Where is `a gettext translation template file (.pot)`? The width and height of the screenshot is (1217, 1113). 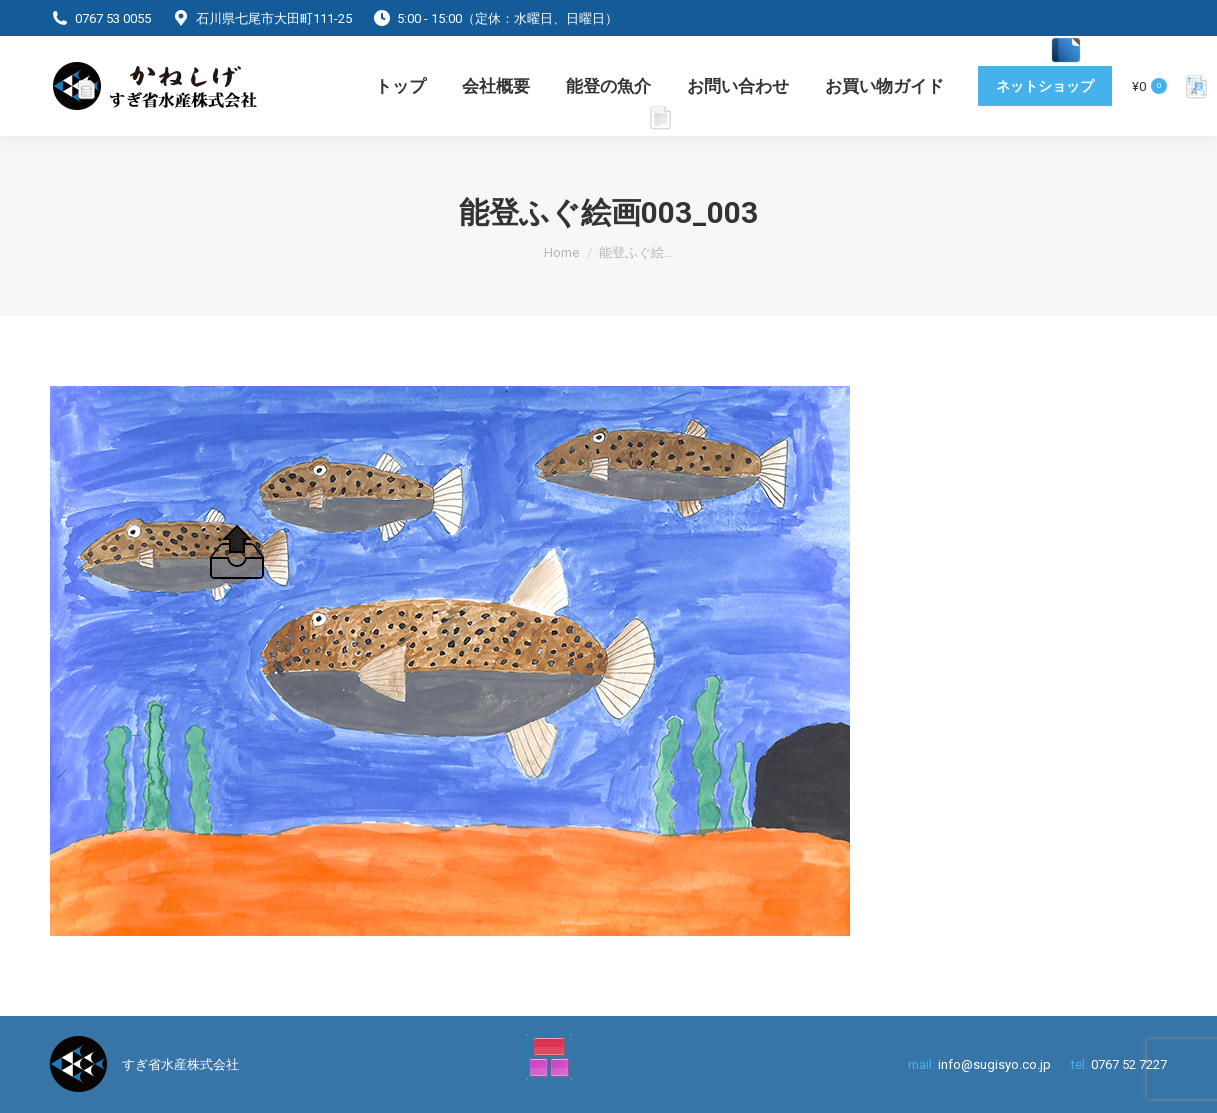
a gettext translation template file (.pot) is located at coordinates (1196, 86).